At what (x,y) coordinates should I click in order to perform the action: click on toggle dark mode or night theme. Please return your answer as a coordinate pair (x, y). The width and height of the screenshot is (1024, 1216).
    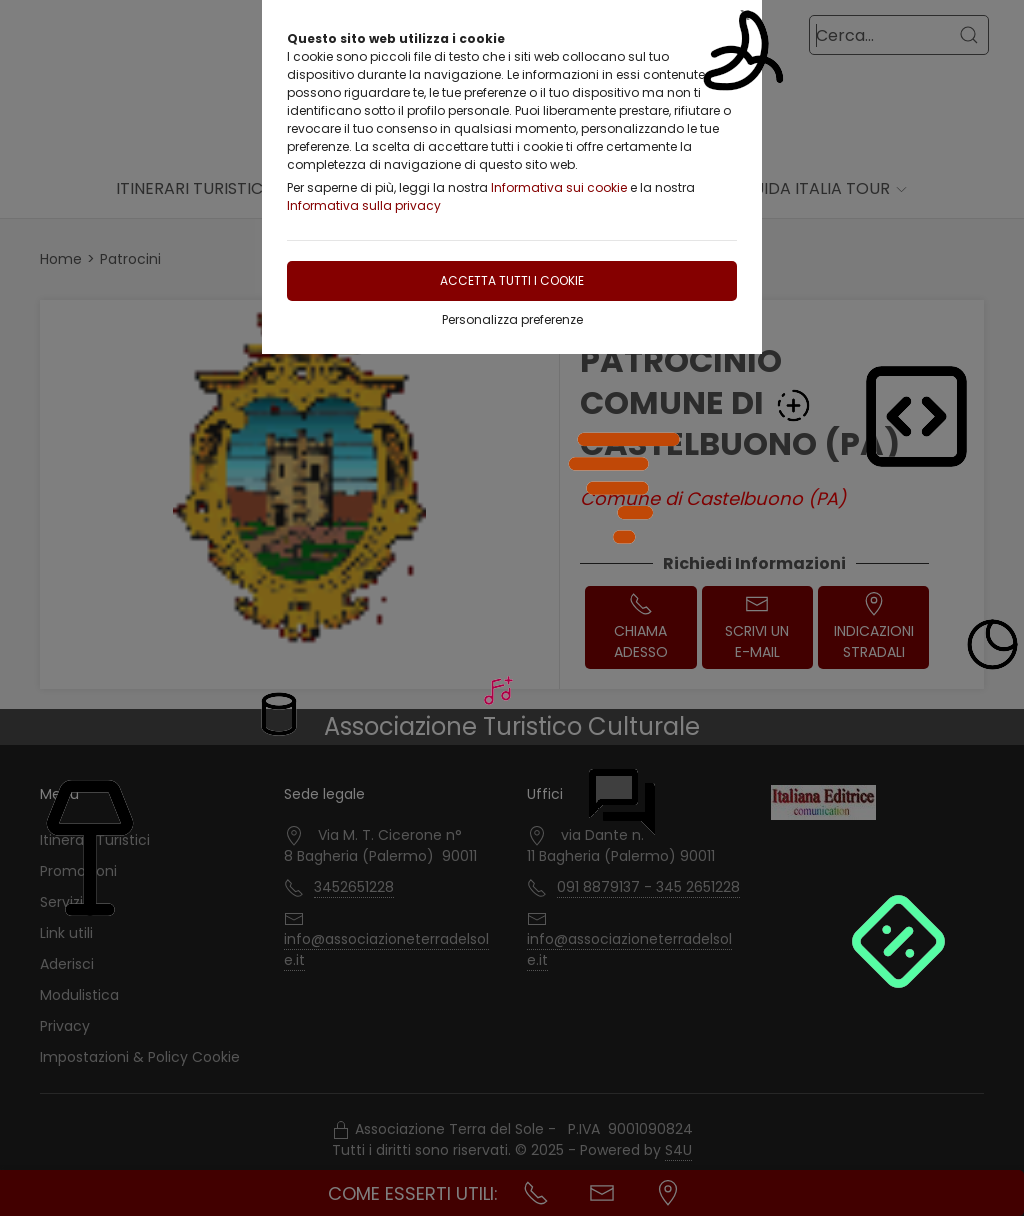
    Looking at the image, I should click on (992, 644).